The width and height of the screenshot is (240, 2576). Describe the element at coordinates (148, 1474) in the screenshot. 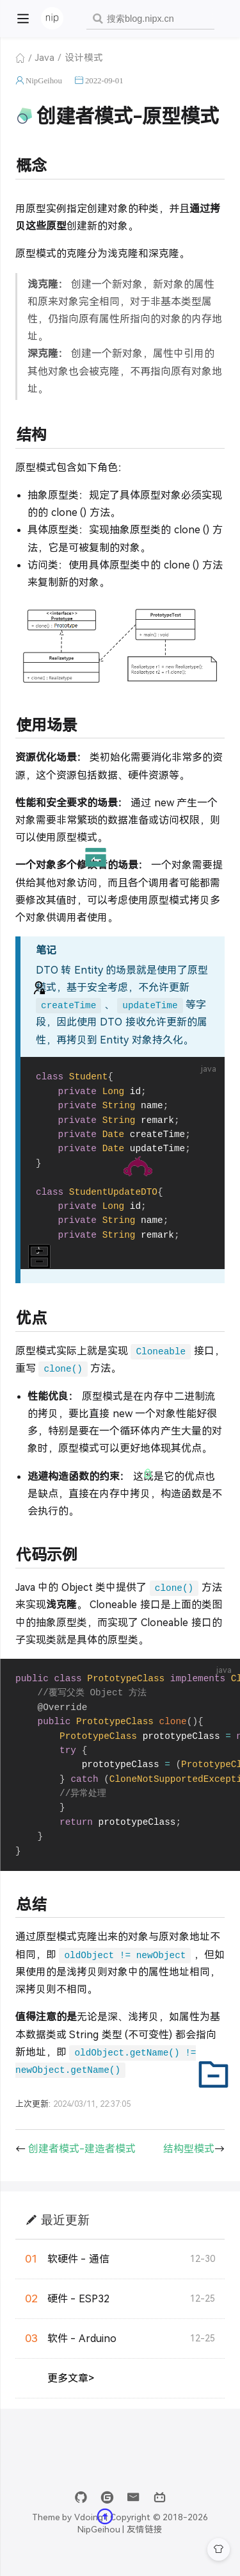

I see `launch or deploy an application` at that location.